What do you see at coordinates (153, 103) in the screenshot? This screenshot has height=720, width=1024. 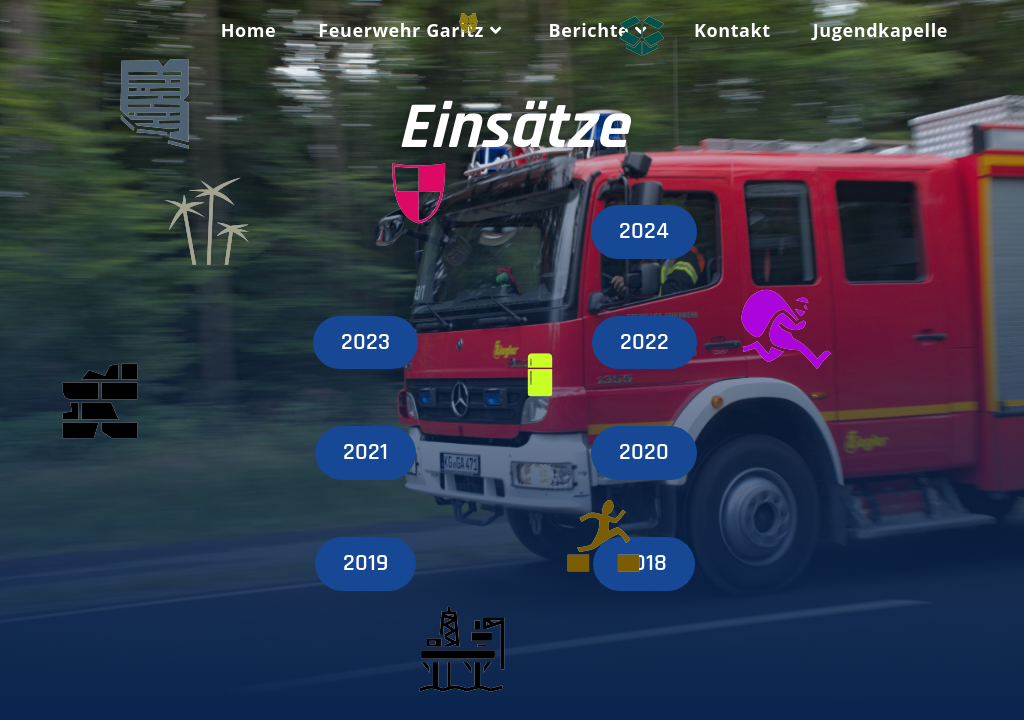 I see `access notes or written records` at bounding box center [153, 103].